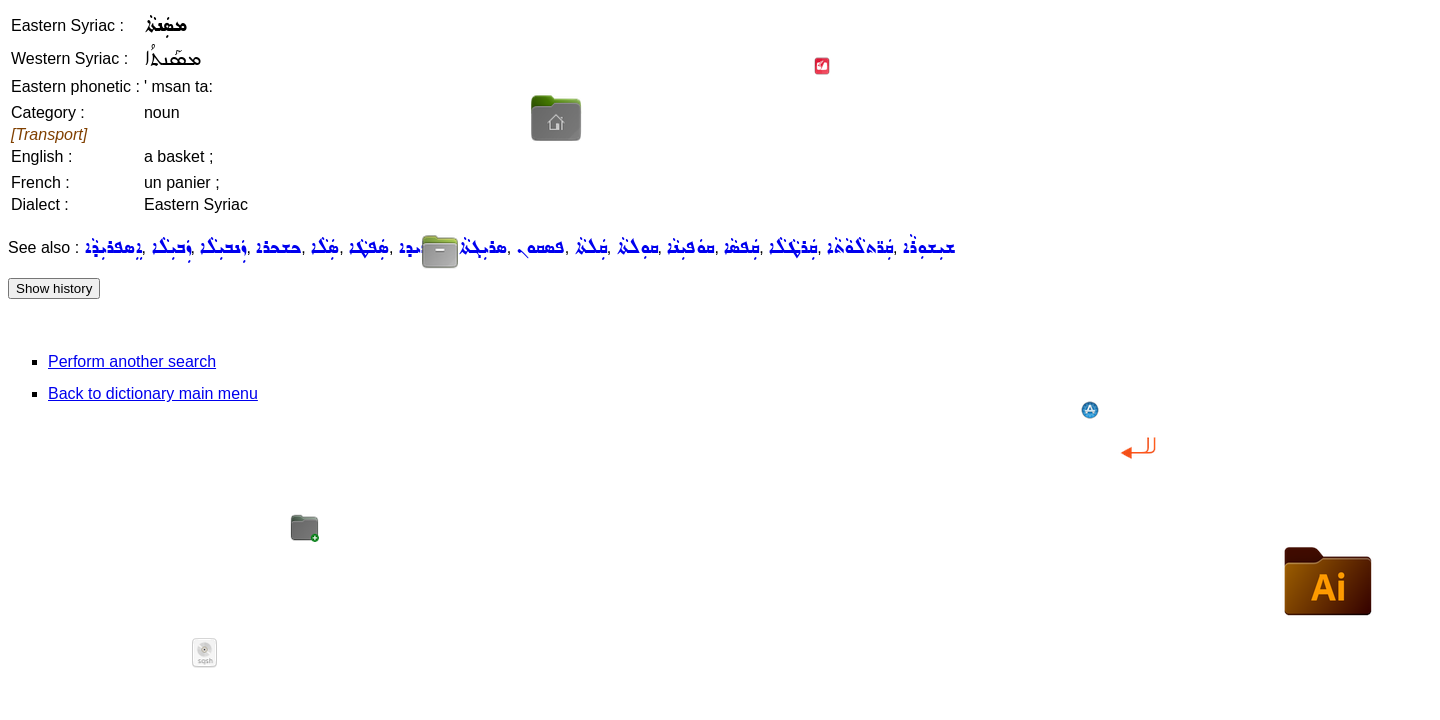 Image resolution: width=1440 pixels, height=720 pixels. Describe the element at coordinates (1327, 583) in the screenshot. I see `open folder containing adobe illustrator files` at that location.